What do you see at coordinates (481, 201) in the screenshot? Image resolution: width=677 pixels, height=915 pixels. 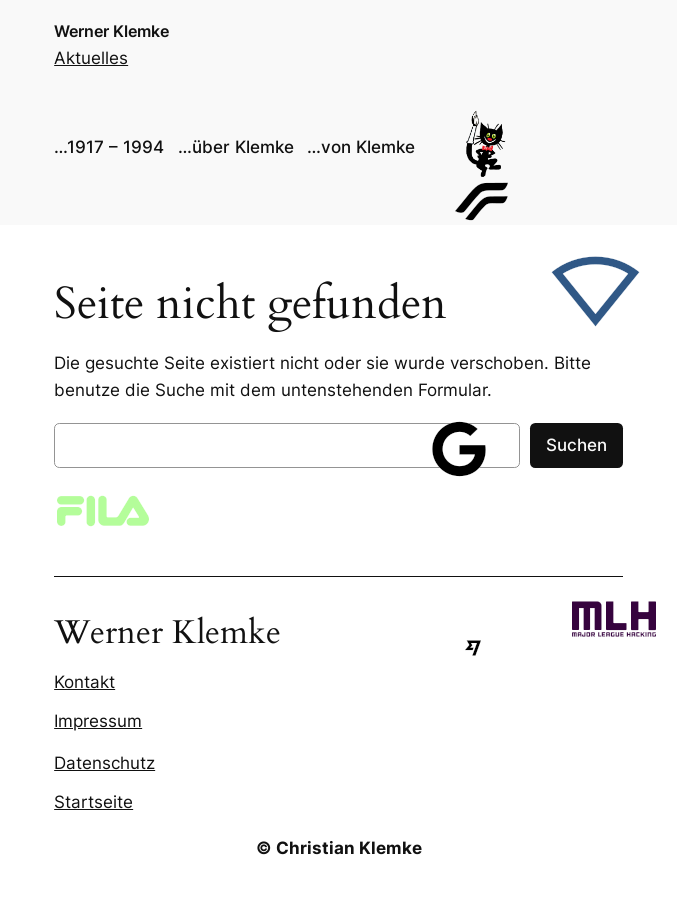 I see `Resurrection Remix OS logo` at bounding box center [481, 201].